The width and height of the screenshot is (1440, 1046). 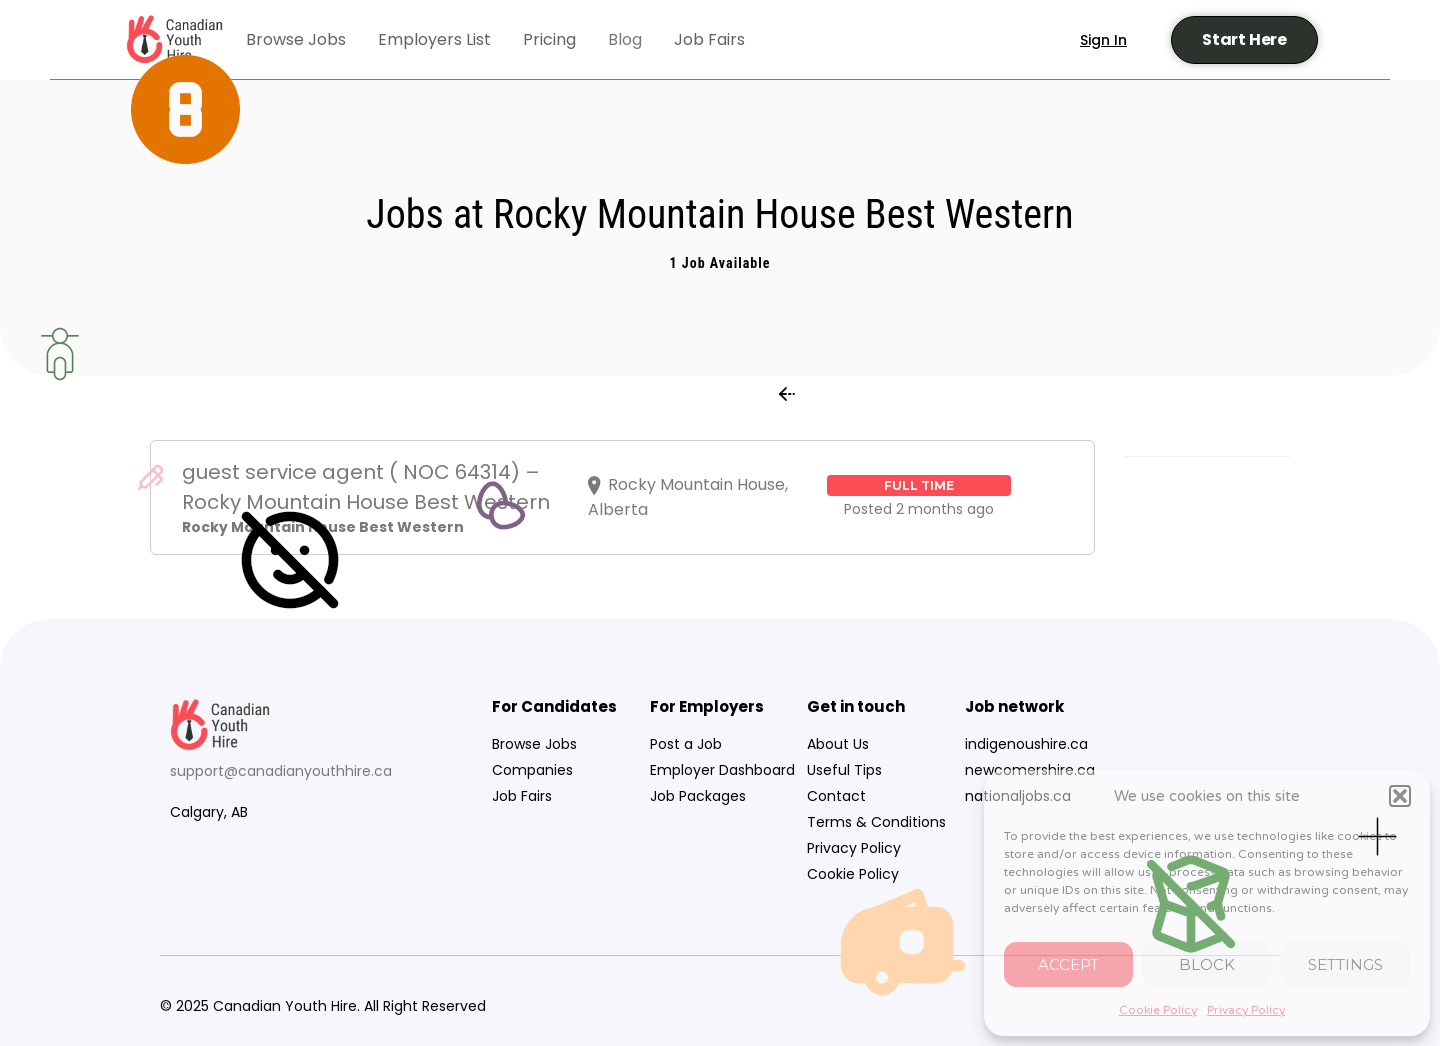 I want to click on indicates step 8 in a multi-step process, so click(x=185, y=109).